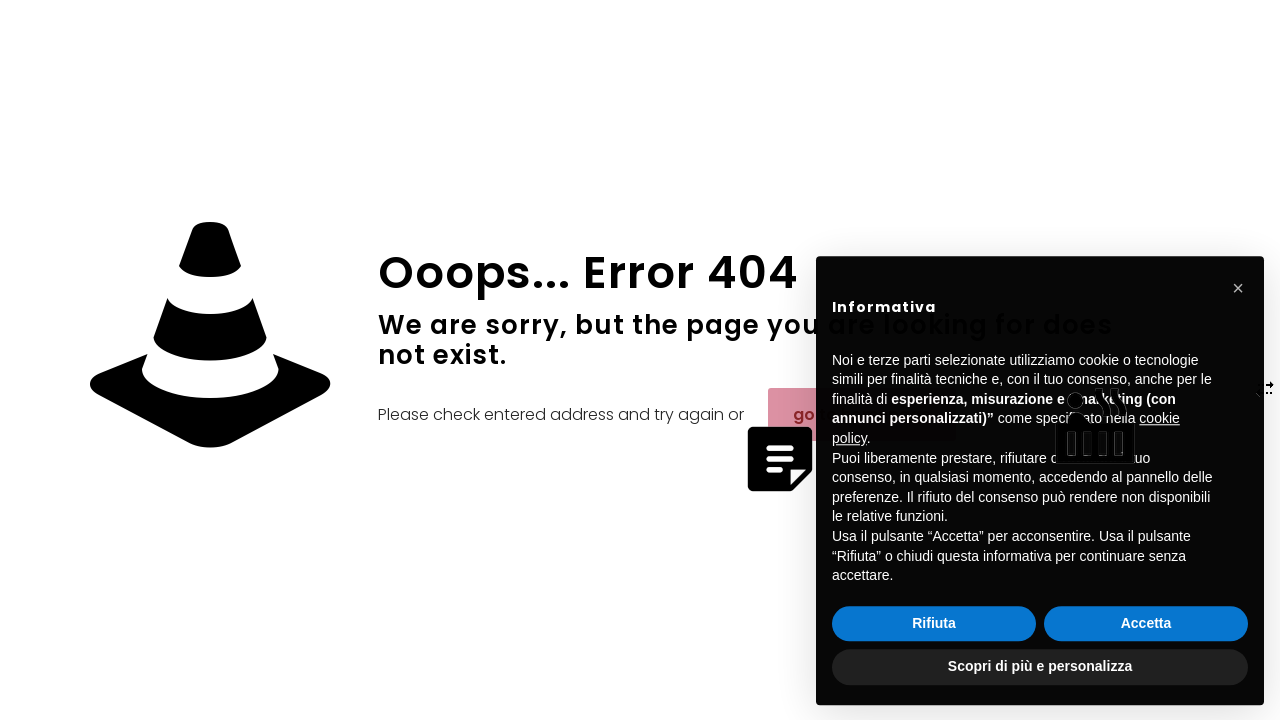 The image size is (1280, 720). What do you see at coordinates (1095, 424) in the screenshot?
I see `indicates hot tub or spa amenity available` at bounding box center [1095, 424].